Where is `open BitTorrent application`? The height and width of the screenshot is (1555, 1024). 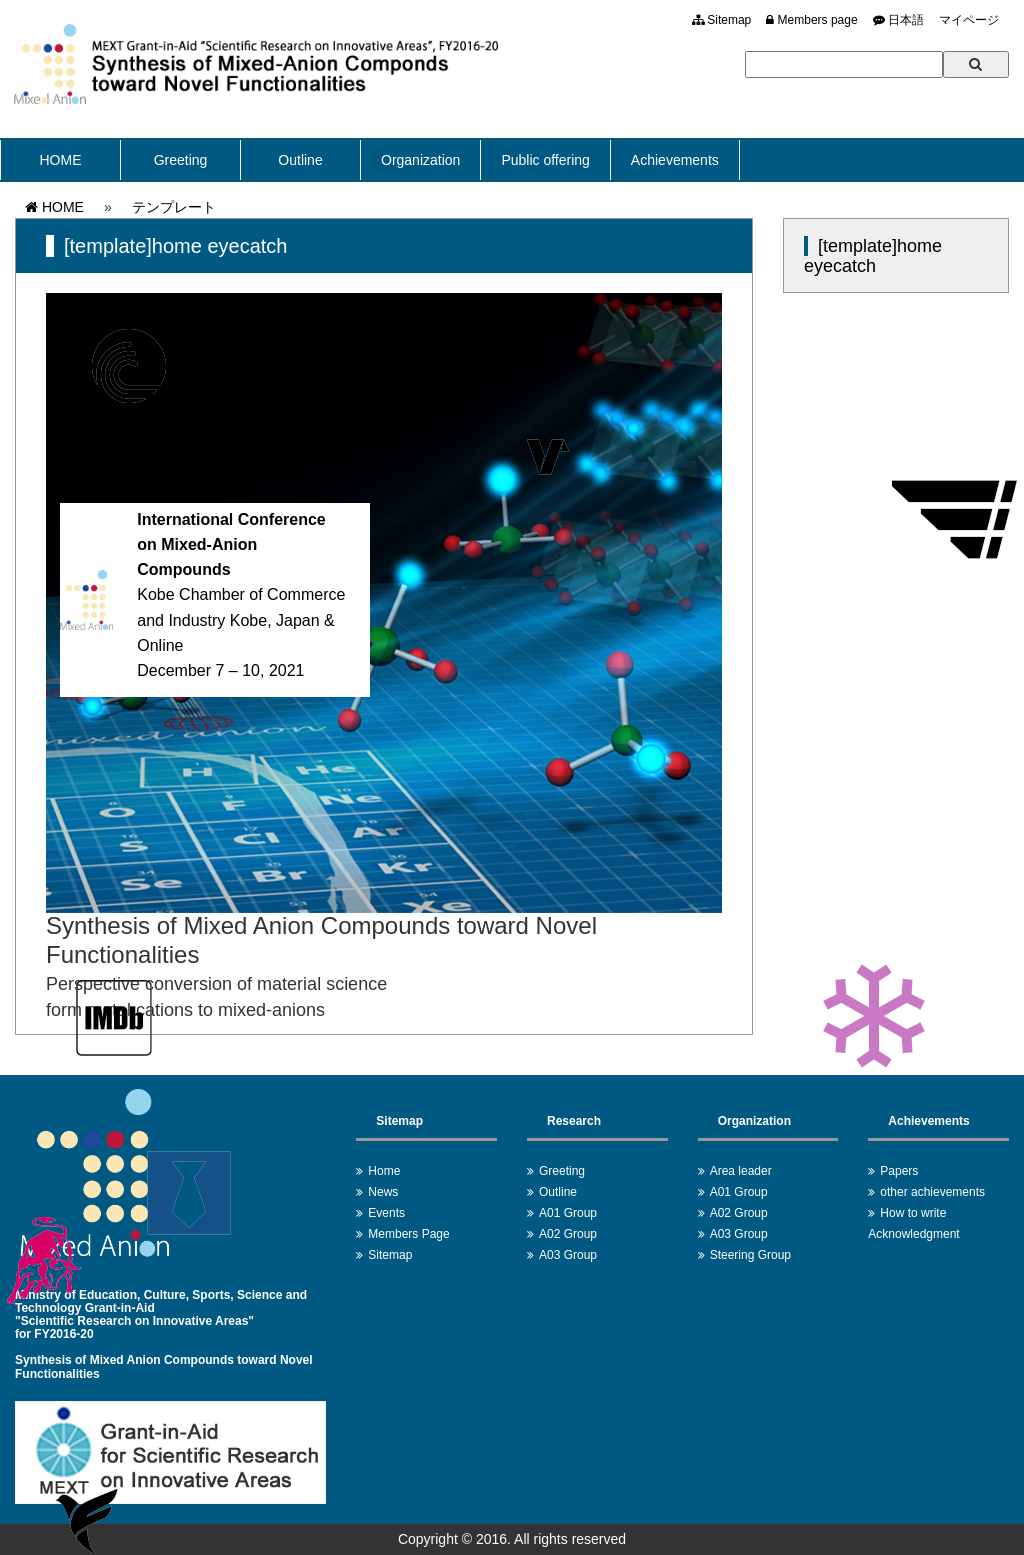
open BitTorrent application is located at coordinates (129, 366).